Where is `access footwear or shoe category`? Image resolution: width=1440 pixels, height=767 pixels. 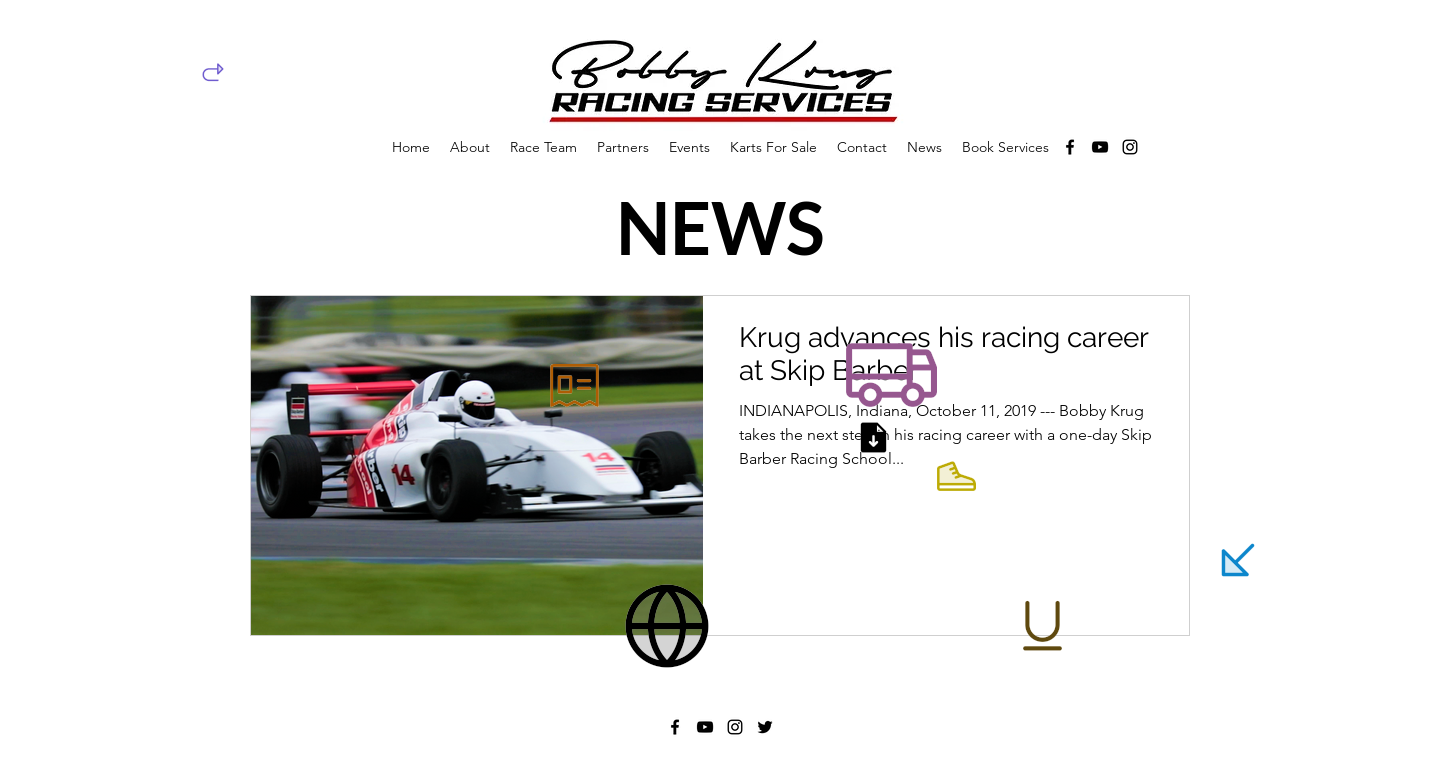
access footwear or shoe category is located at coordinates (954, 477).